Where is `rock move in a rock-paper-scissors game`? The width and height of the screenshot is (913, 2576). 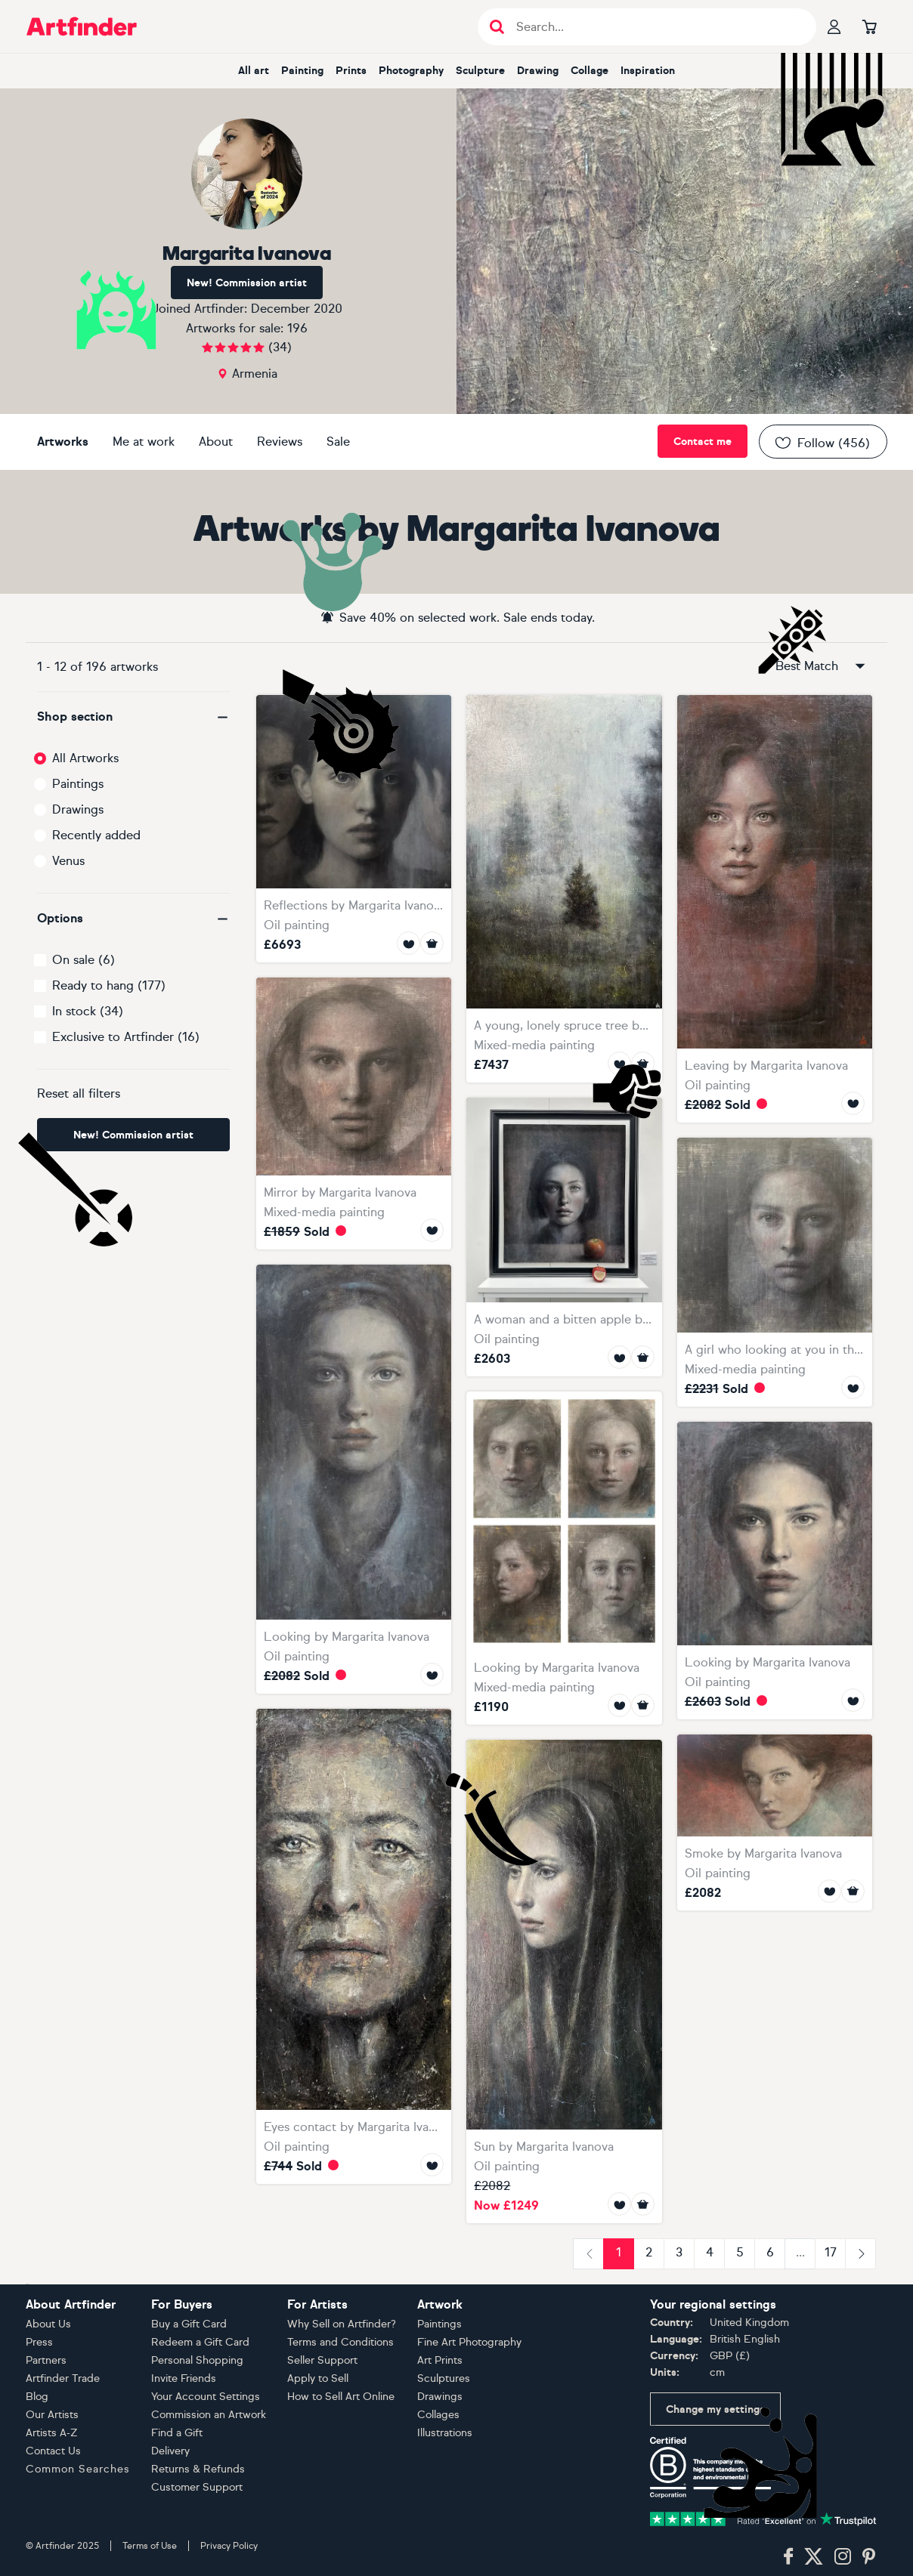 rock move in a rock-paper-scissors game is located at coordinates (627, 1087).